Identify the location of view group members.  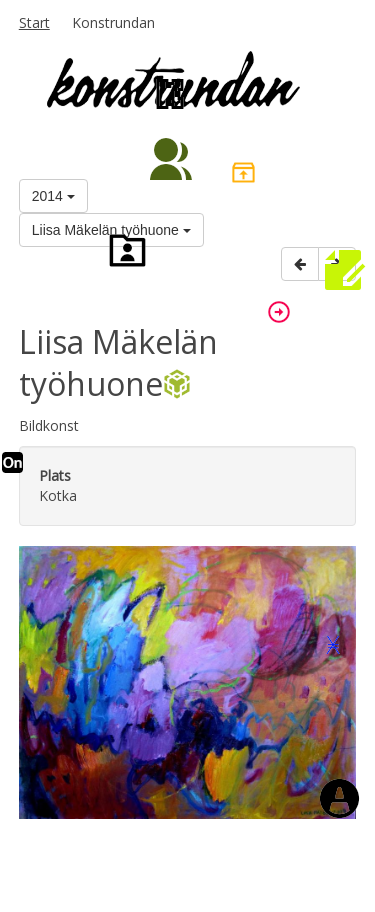
(170, 160).